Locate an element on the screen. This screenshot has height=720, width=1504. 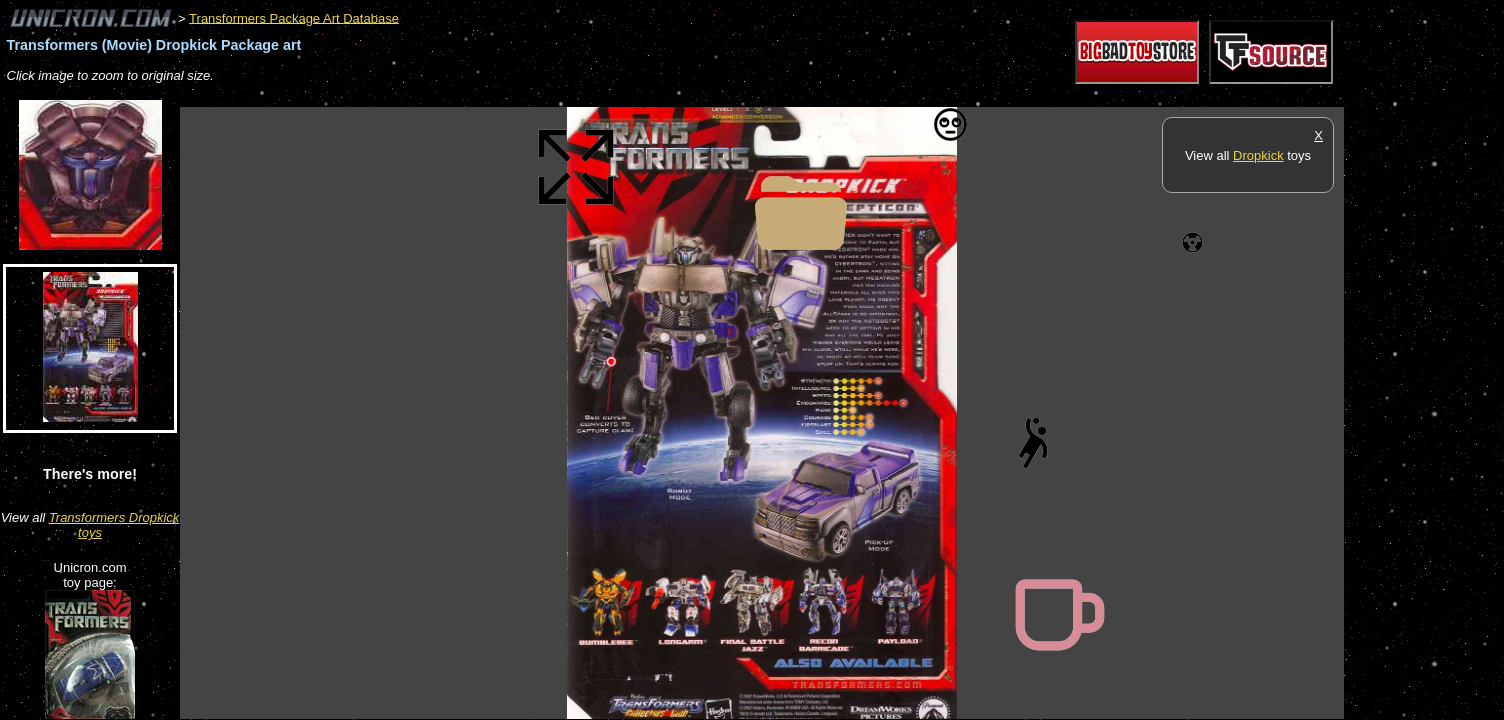
indicates radioactive or nuclear hazard warning is located at coordinates (1192, 242).